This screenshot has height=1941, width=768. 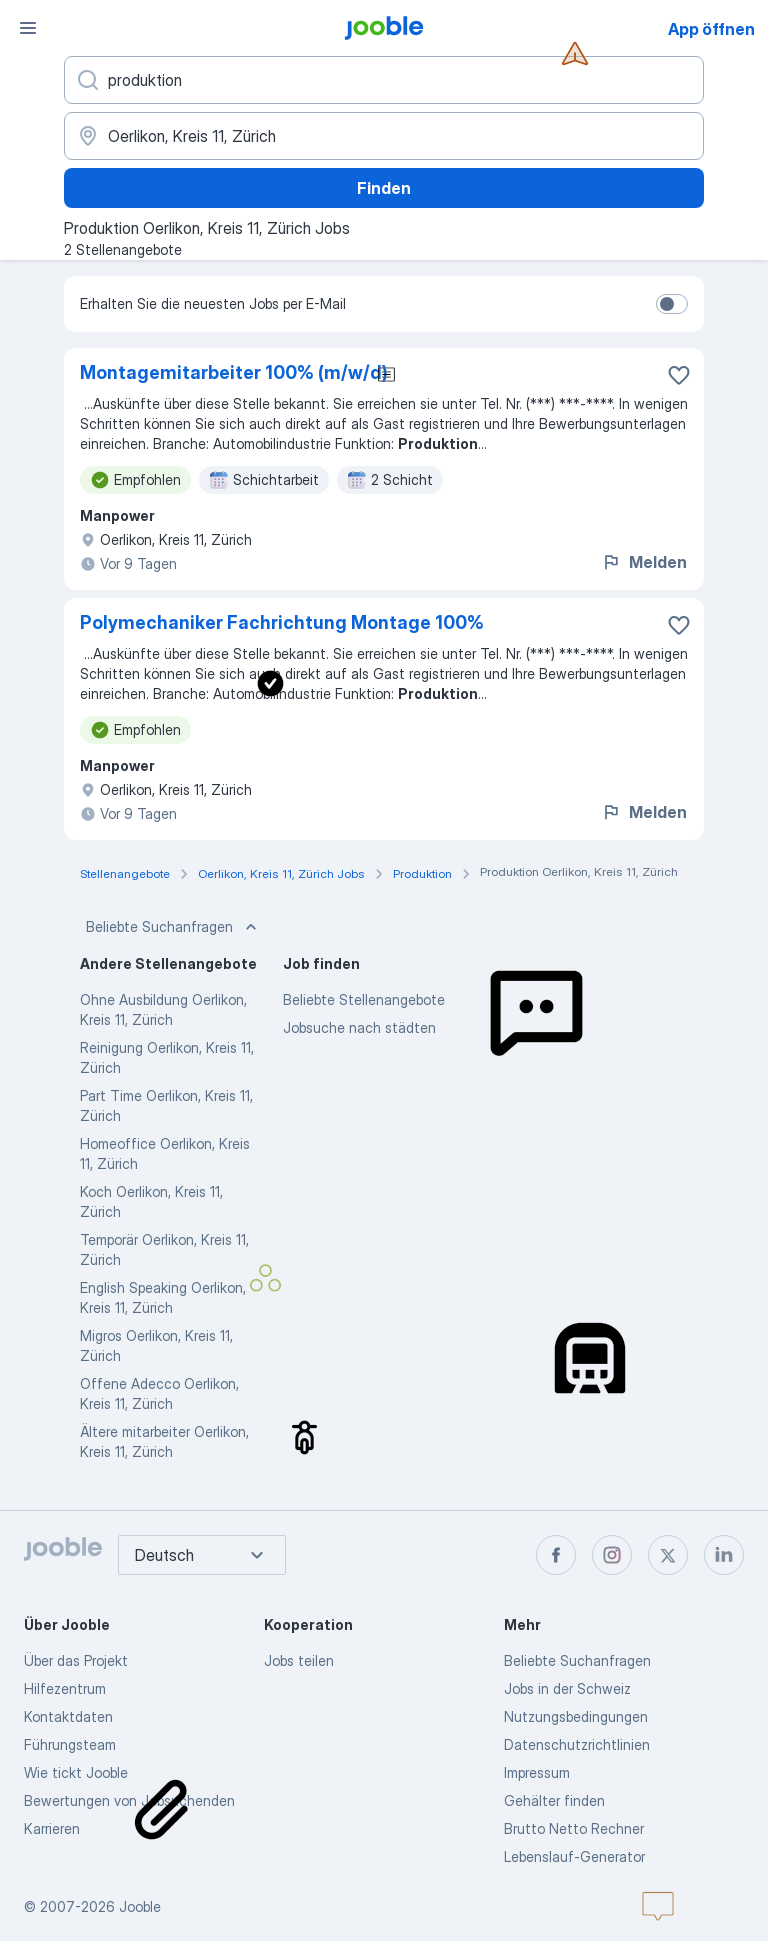 What do you see at coordinates (590, 1361) in the screenshot?
I see `access subway or metro transit information` at bounding box center [590, 1361].